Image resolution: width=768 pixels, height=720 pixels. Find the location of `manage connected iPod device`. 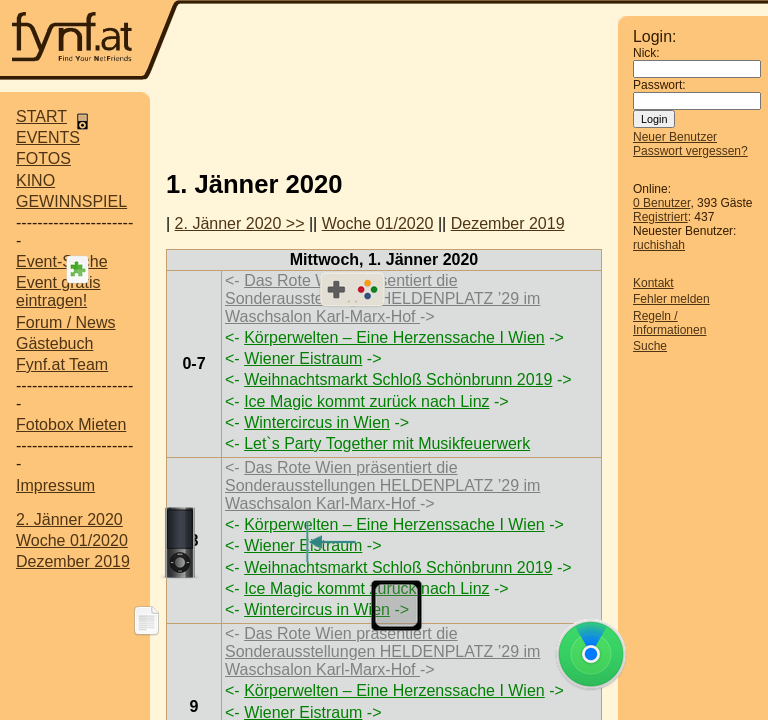

manage connected iPod device is located at coordinates (179, 543).